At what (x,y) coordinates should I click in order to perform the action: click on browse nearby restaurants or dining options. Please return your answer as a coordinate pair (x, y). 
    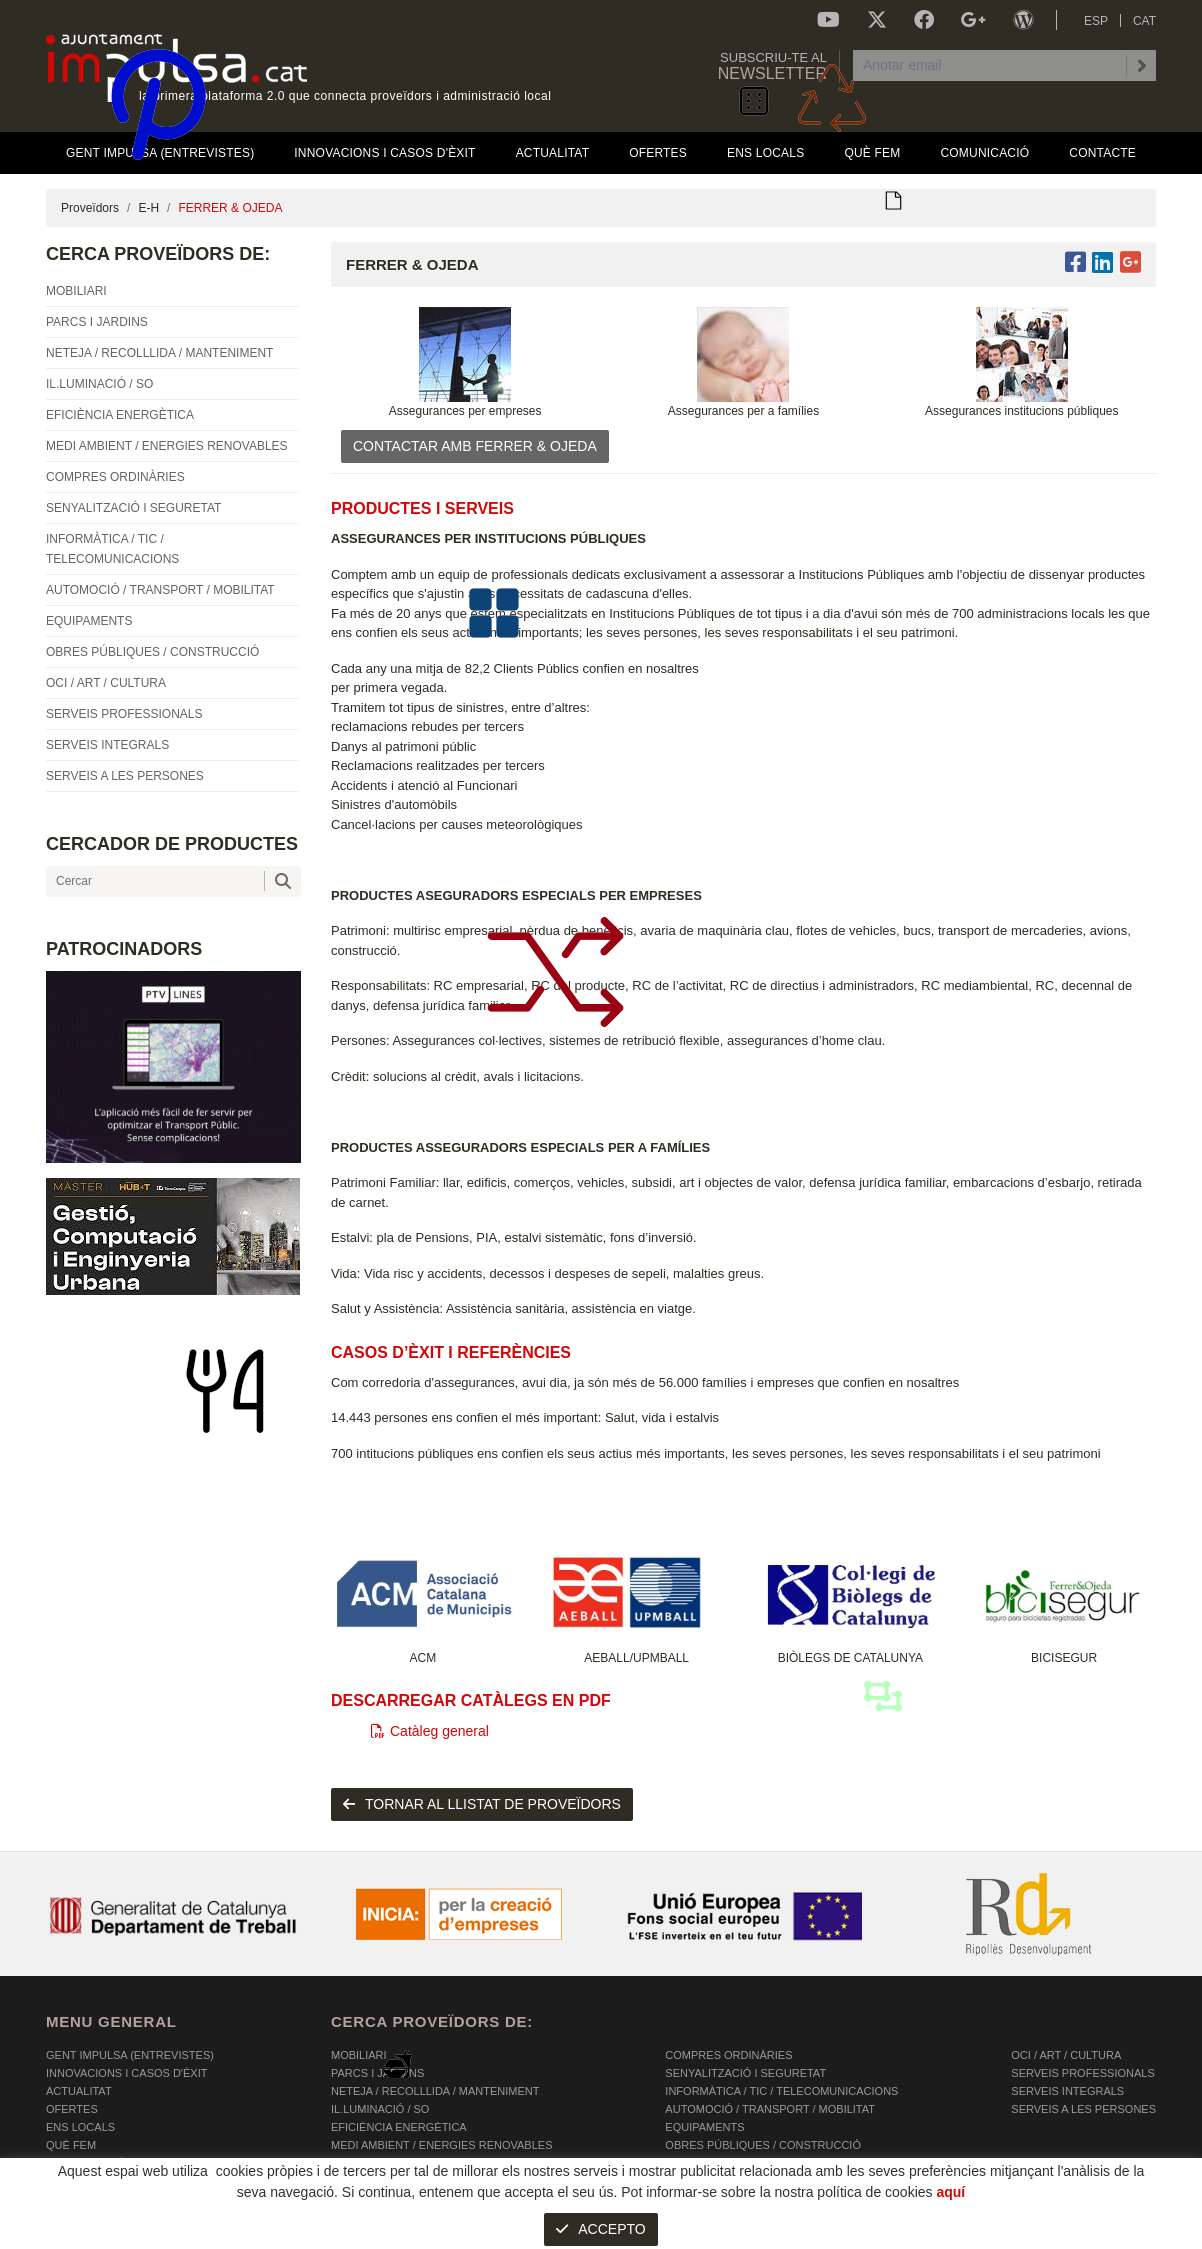
    Looking at the image, I should click on (226, 1389).